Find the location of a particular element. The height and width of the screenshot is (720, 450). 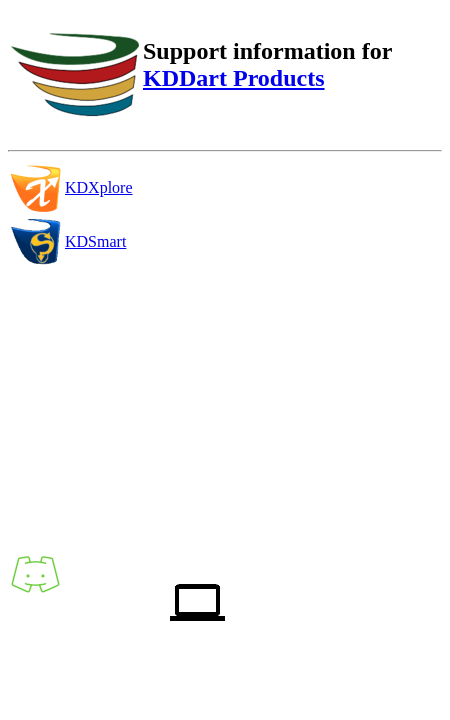

open Discord is located at coordinates (35, 573).